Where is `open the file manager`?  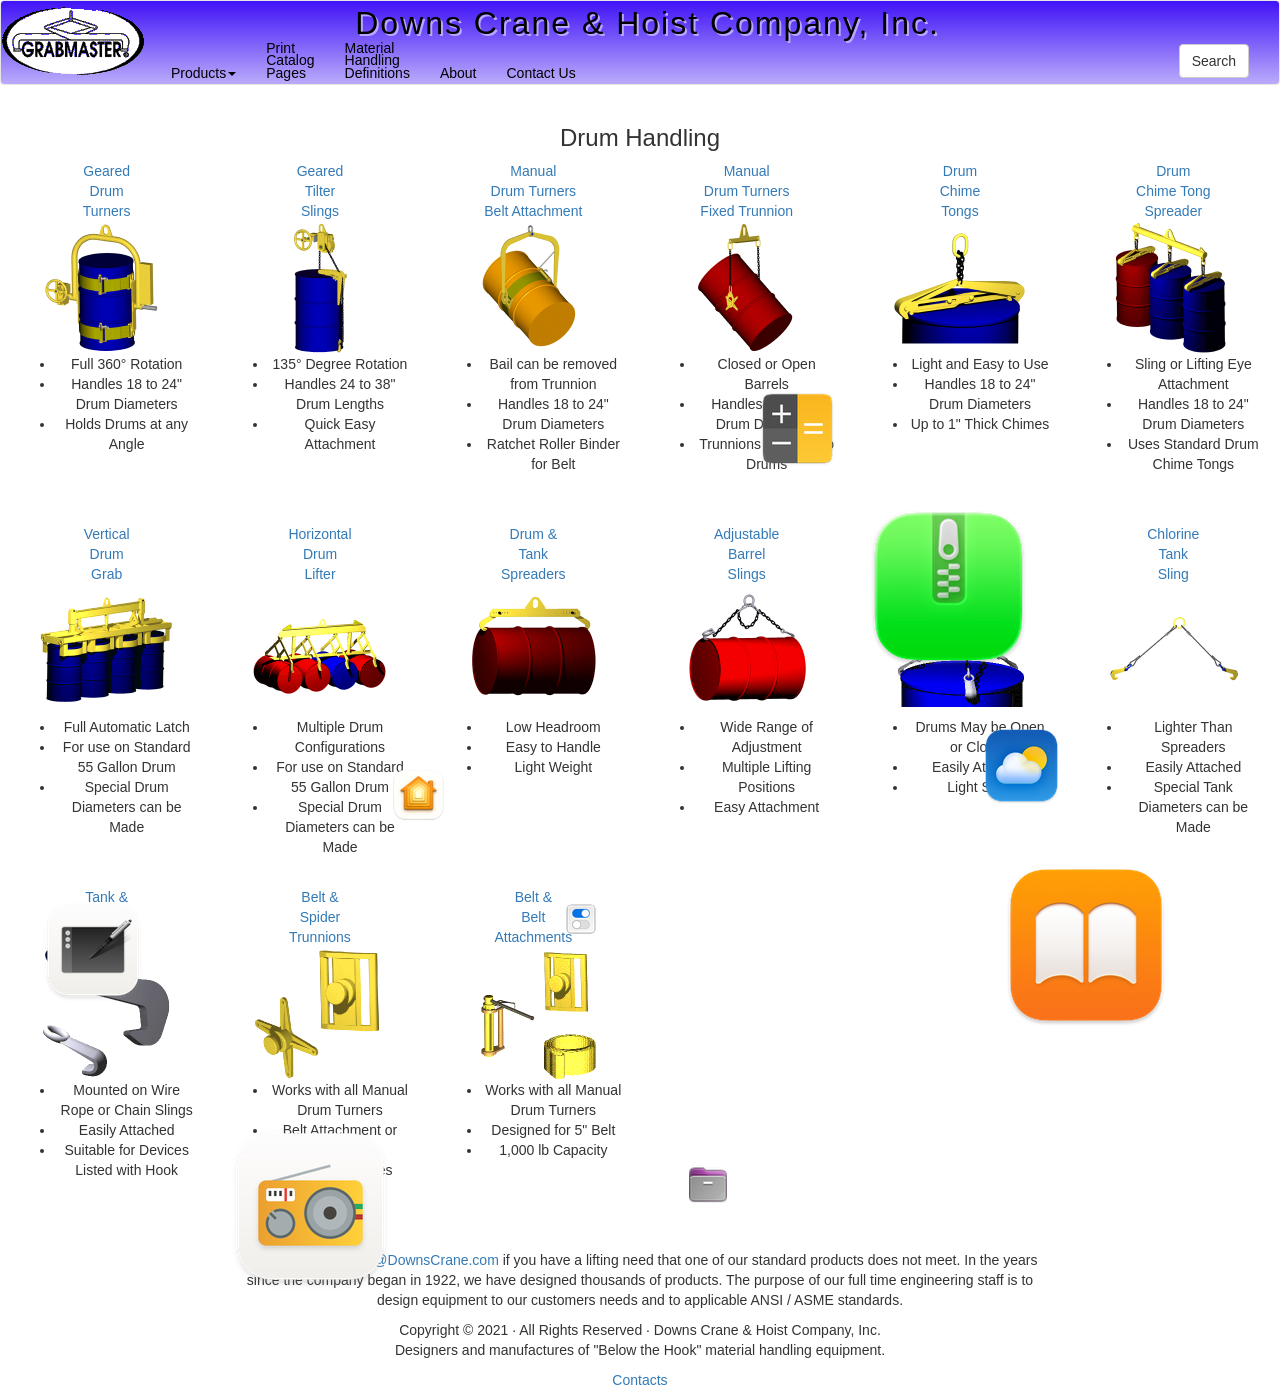
open the file manager is located at coordinates (708, 1184).